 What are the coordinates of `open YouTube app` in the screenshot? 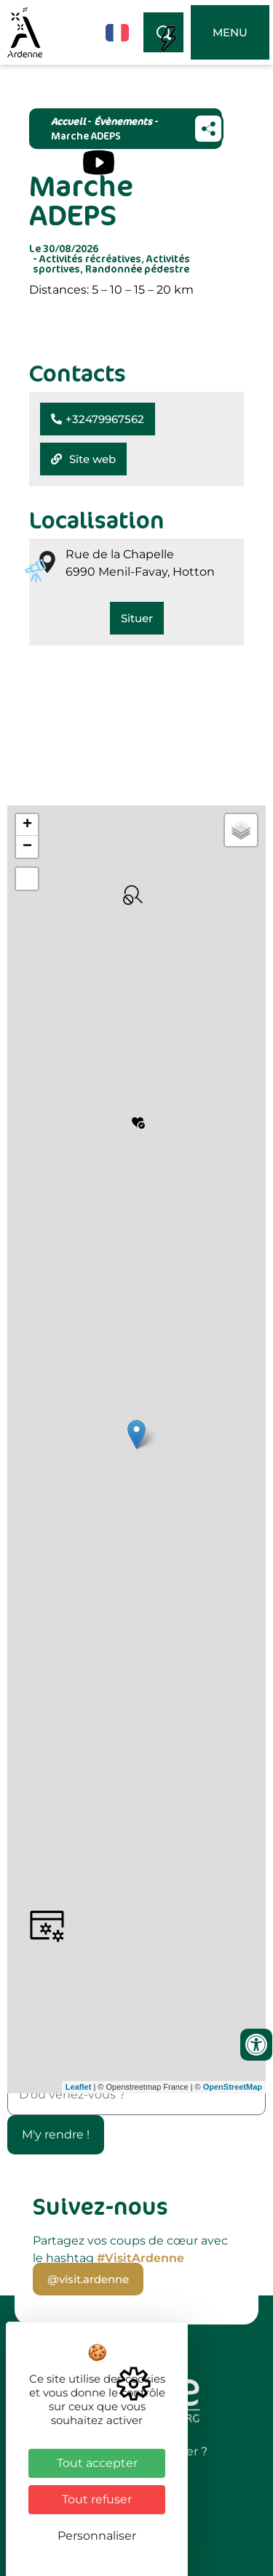 It's located at (98, 162).